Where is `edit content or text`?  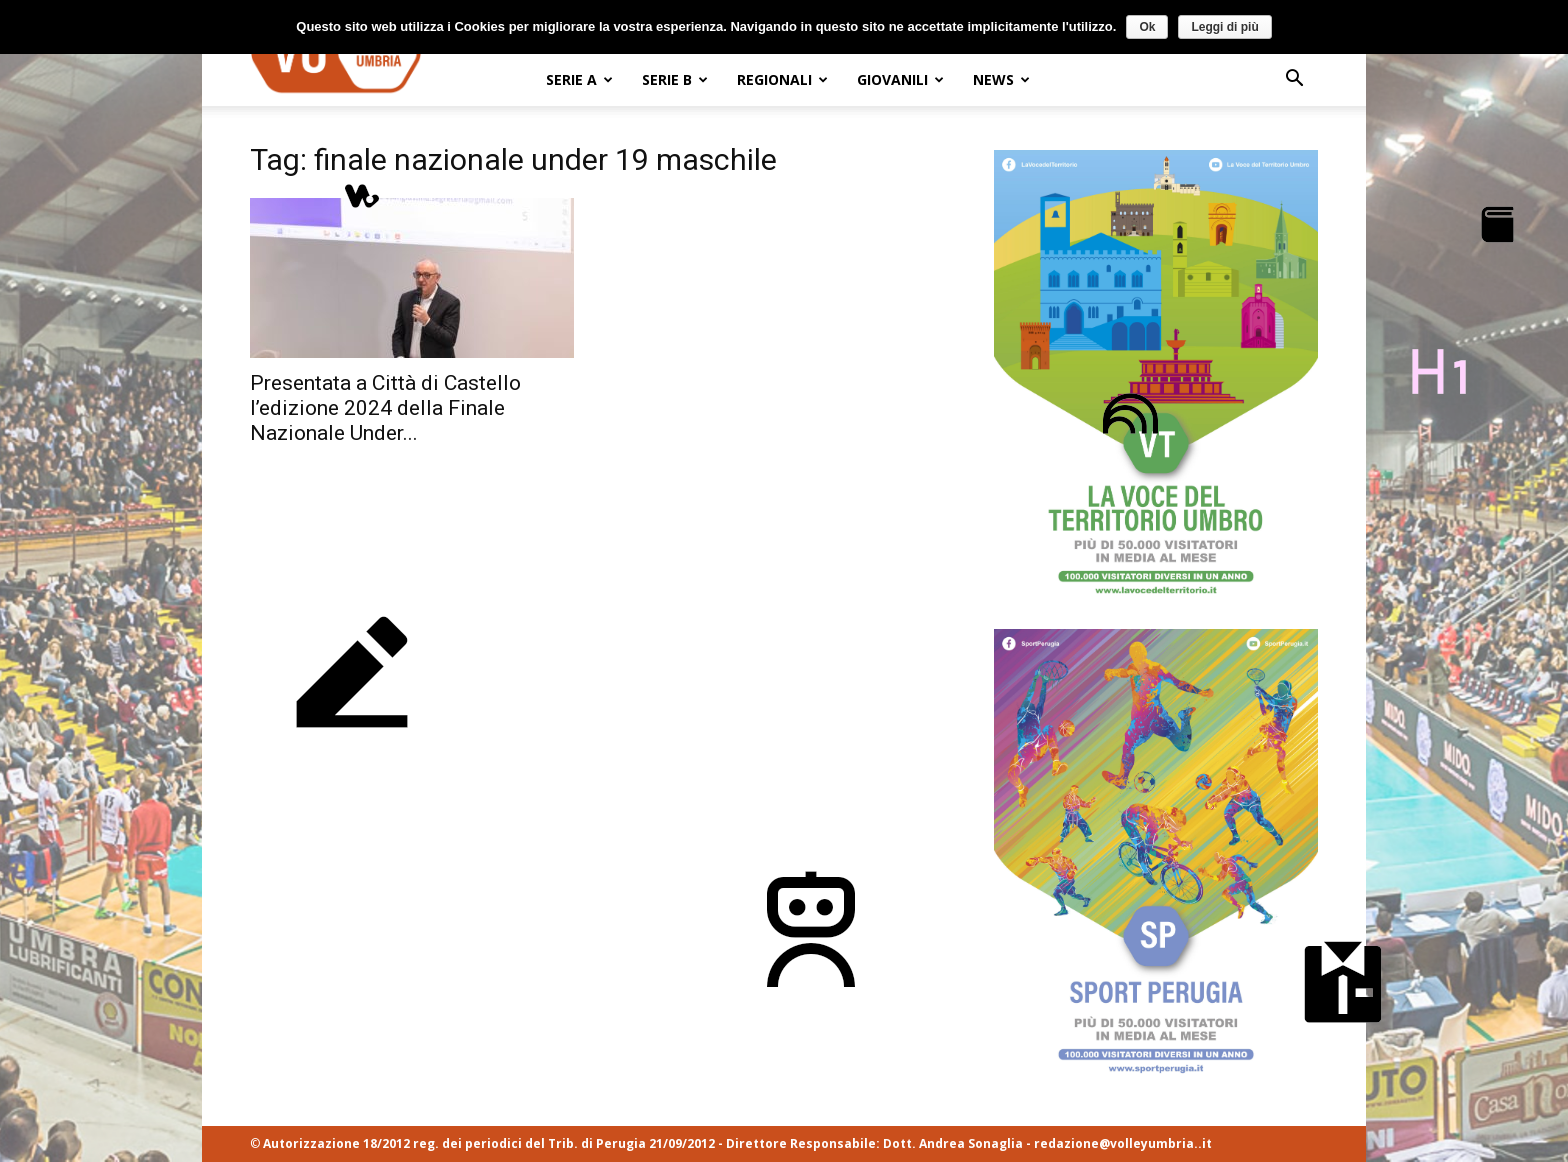
edit content or text is located at coordinates (352, 672).